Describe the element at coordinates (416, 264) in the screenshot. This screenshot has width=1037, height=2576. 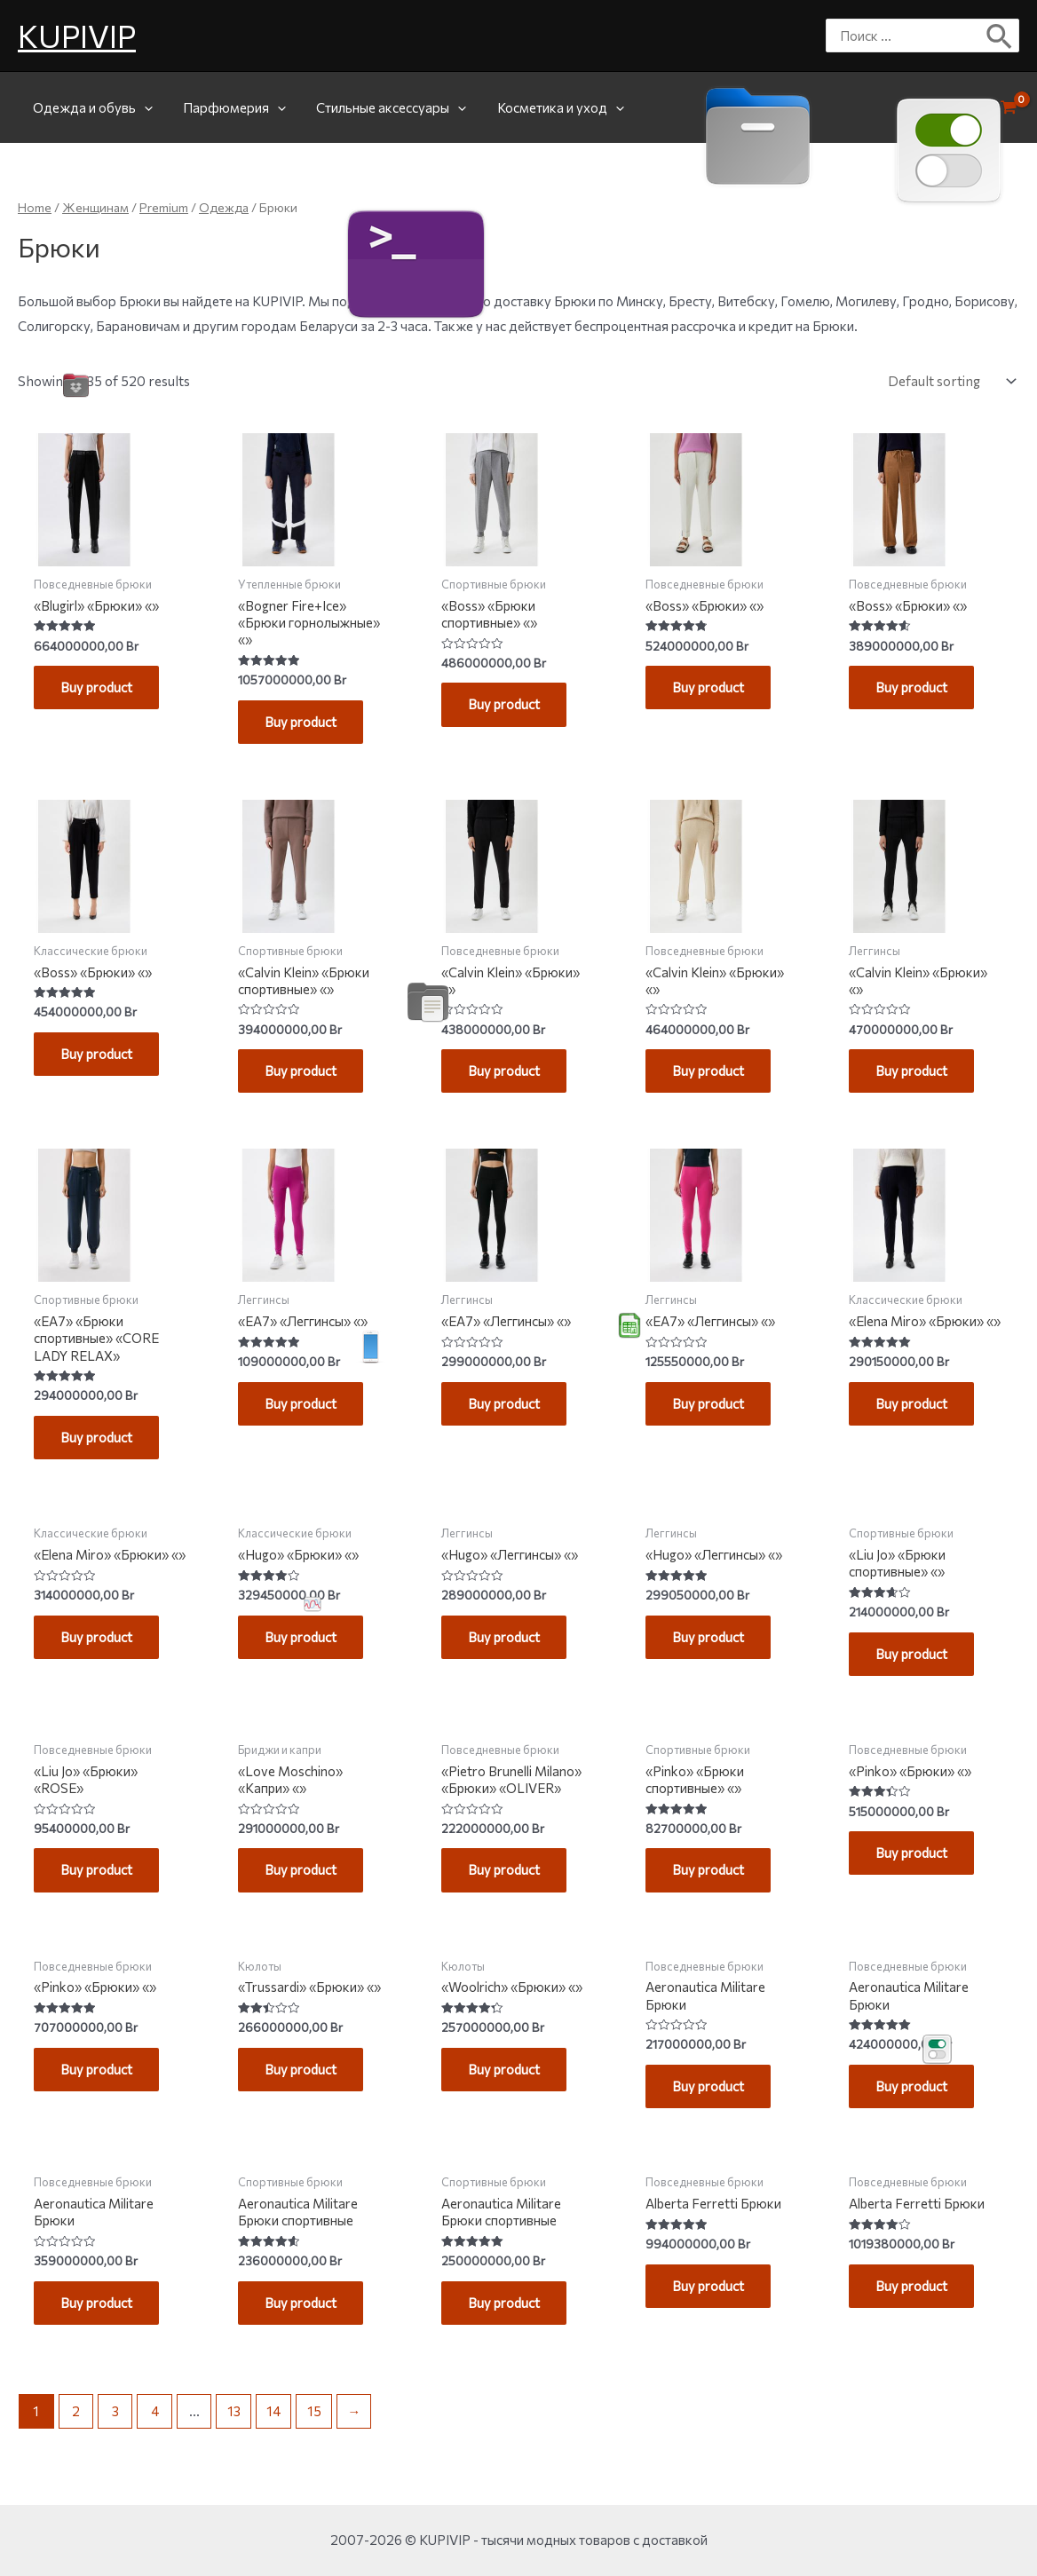
I see `open terminal with root/administrator privileges` at that location.